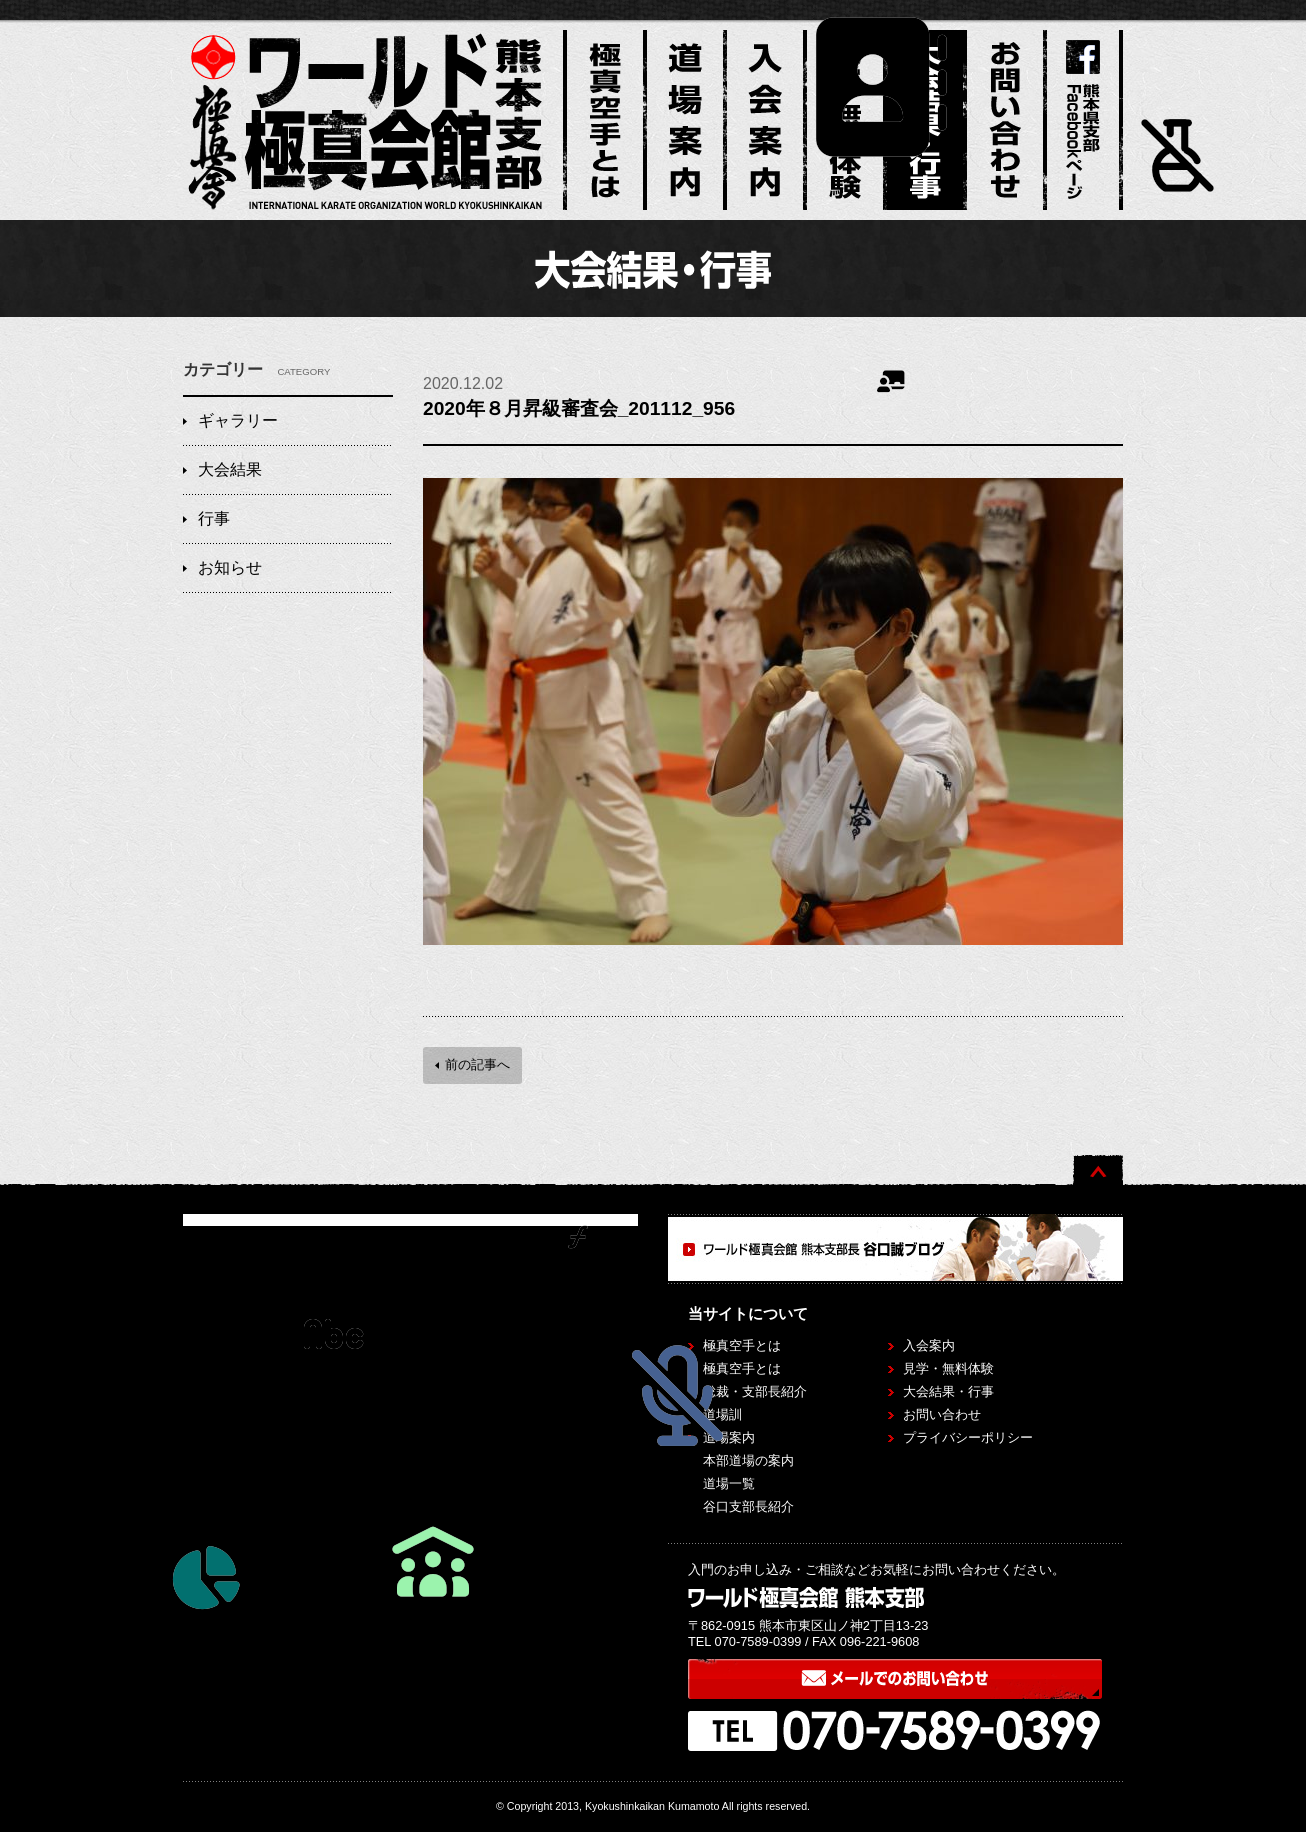 Image resolution: width=1306 pixels, height=1832 pixels. What do you see at coordinates (433, 1565) in the screenshot?
I see `view household or family members` at bounding box center [433, 1565].